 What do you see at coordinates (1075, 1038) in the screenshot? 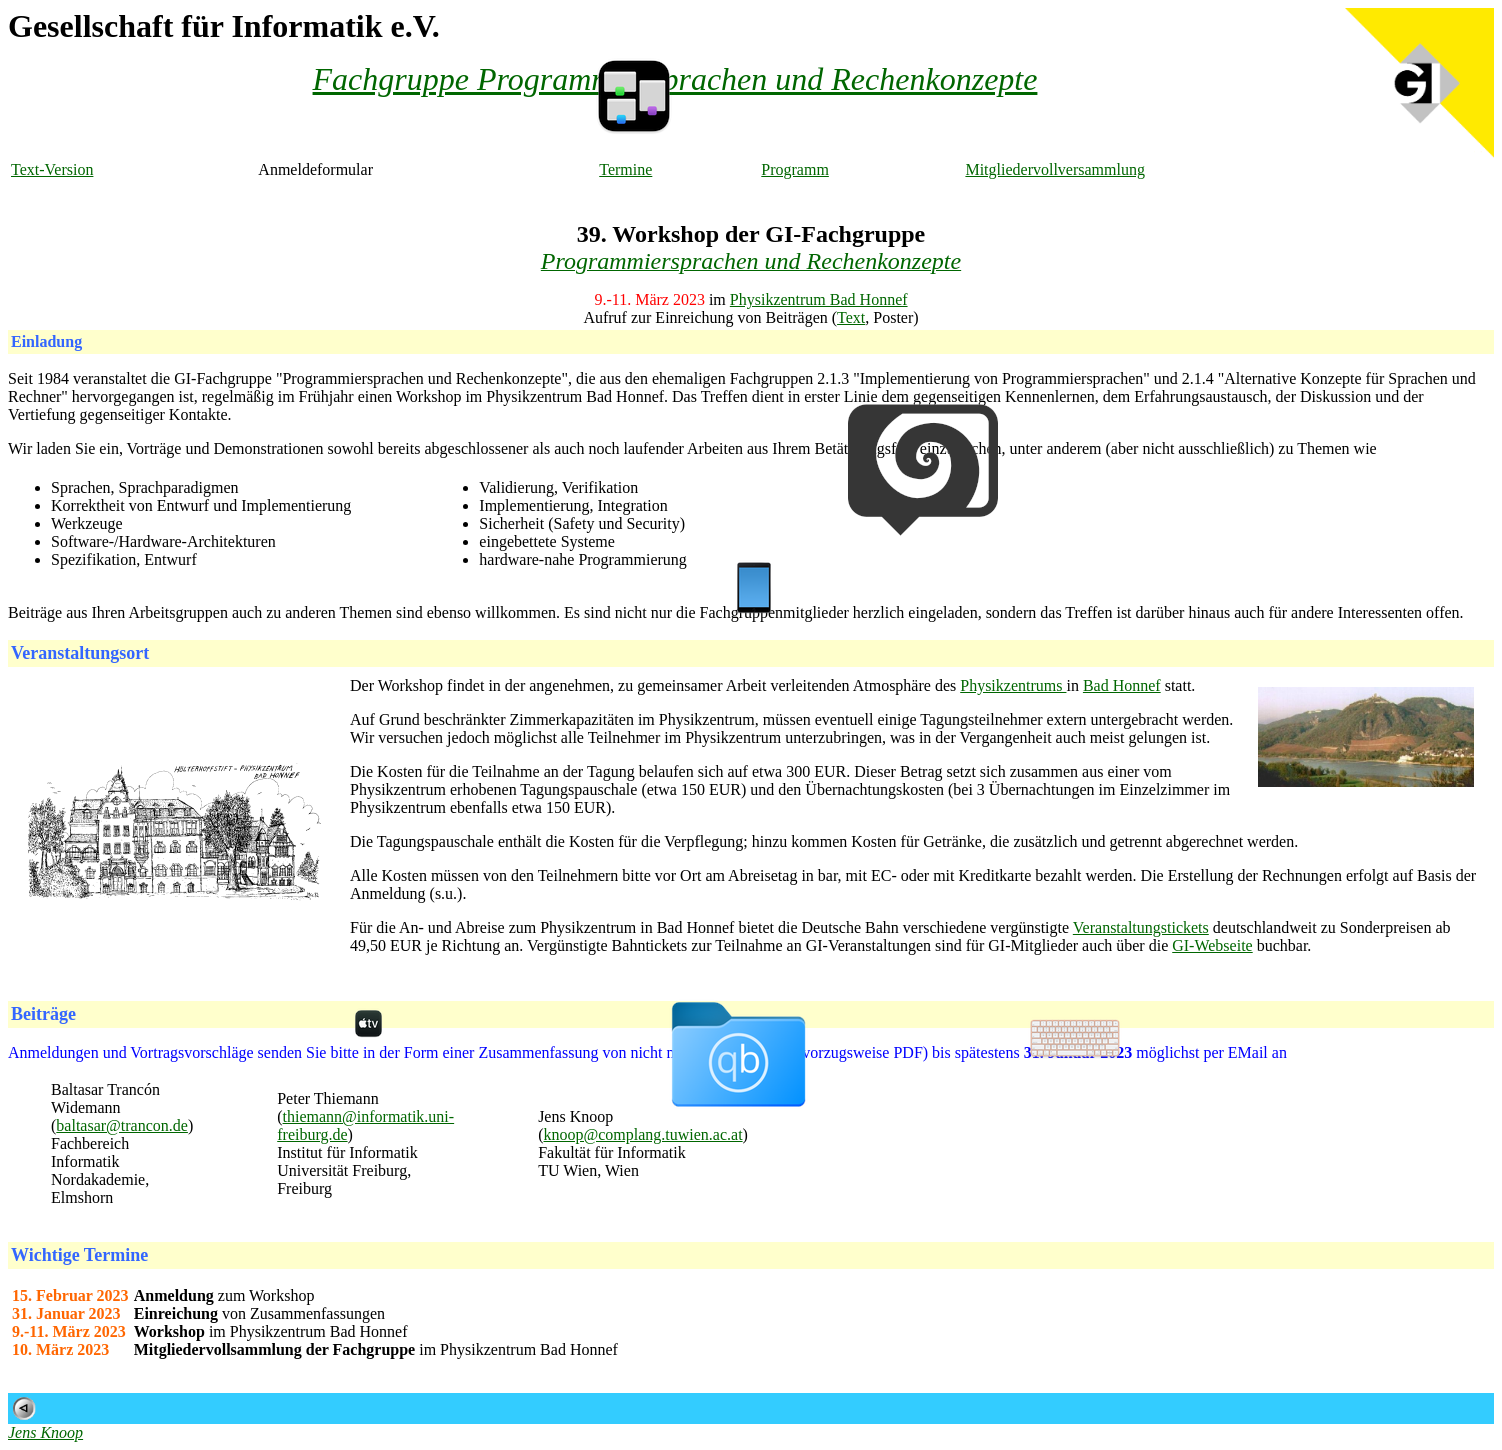
I see `connect a bluetooth keyboard` at bounding box center [1075, 1038].